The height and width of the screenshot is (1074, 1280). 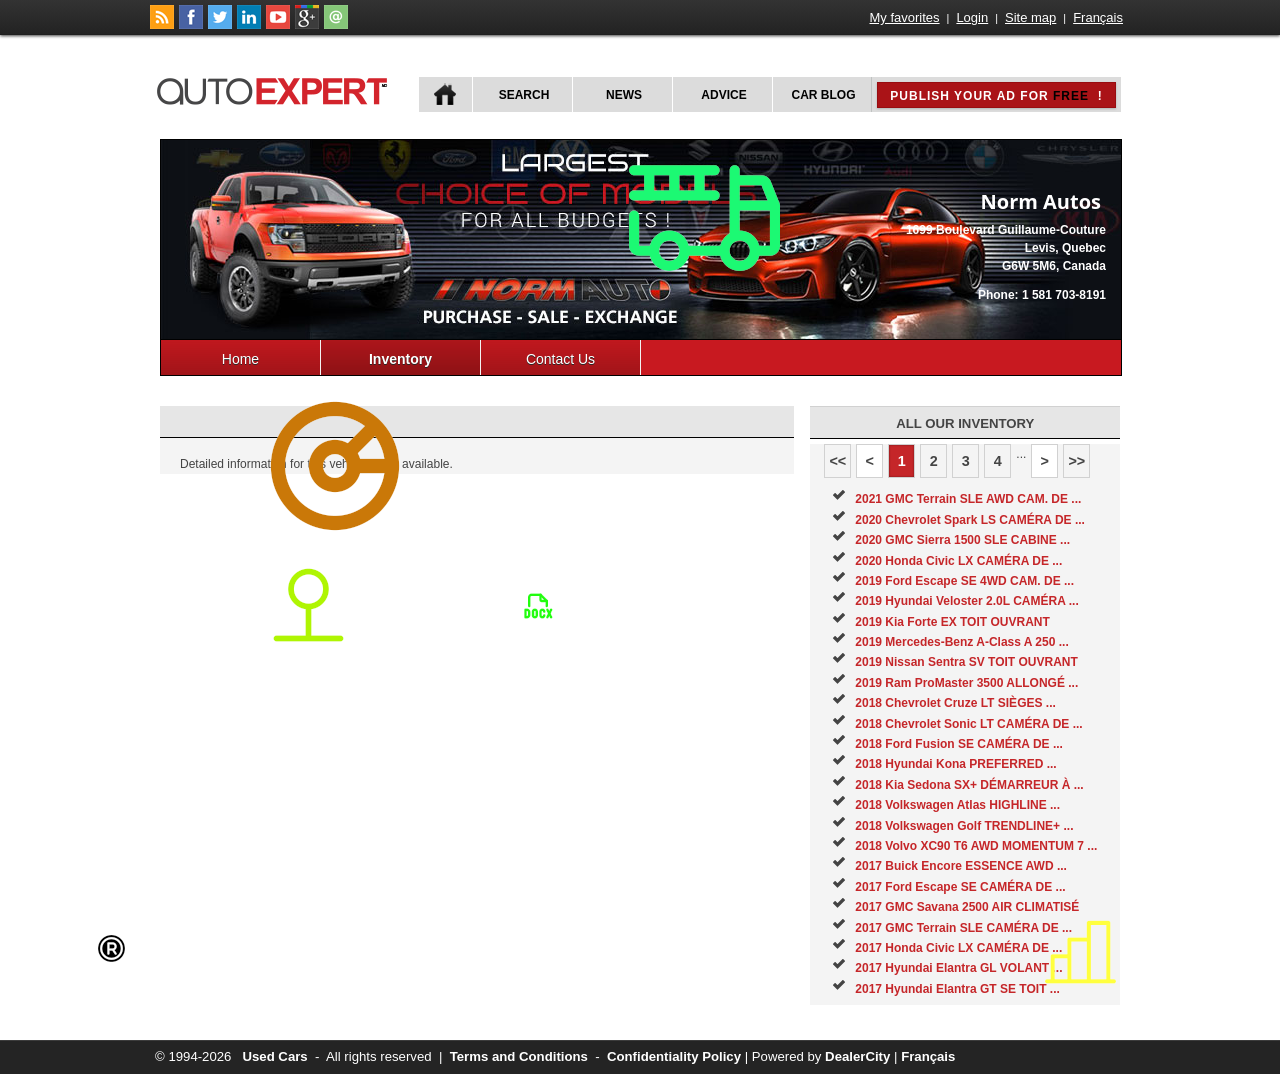 I want to click on emergency services or fire department contact, so click(x=699, y=210).